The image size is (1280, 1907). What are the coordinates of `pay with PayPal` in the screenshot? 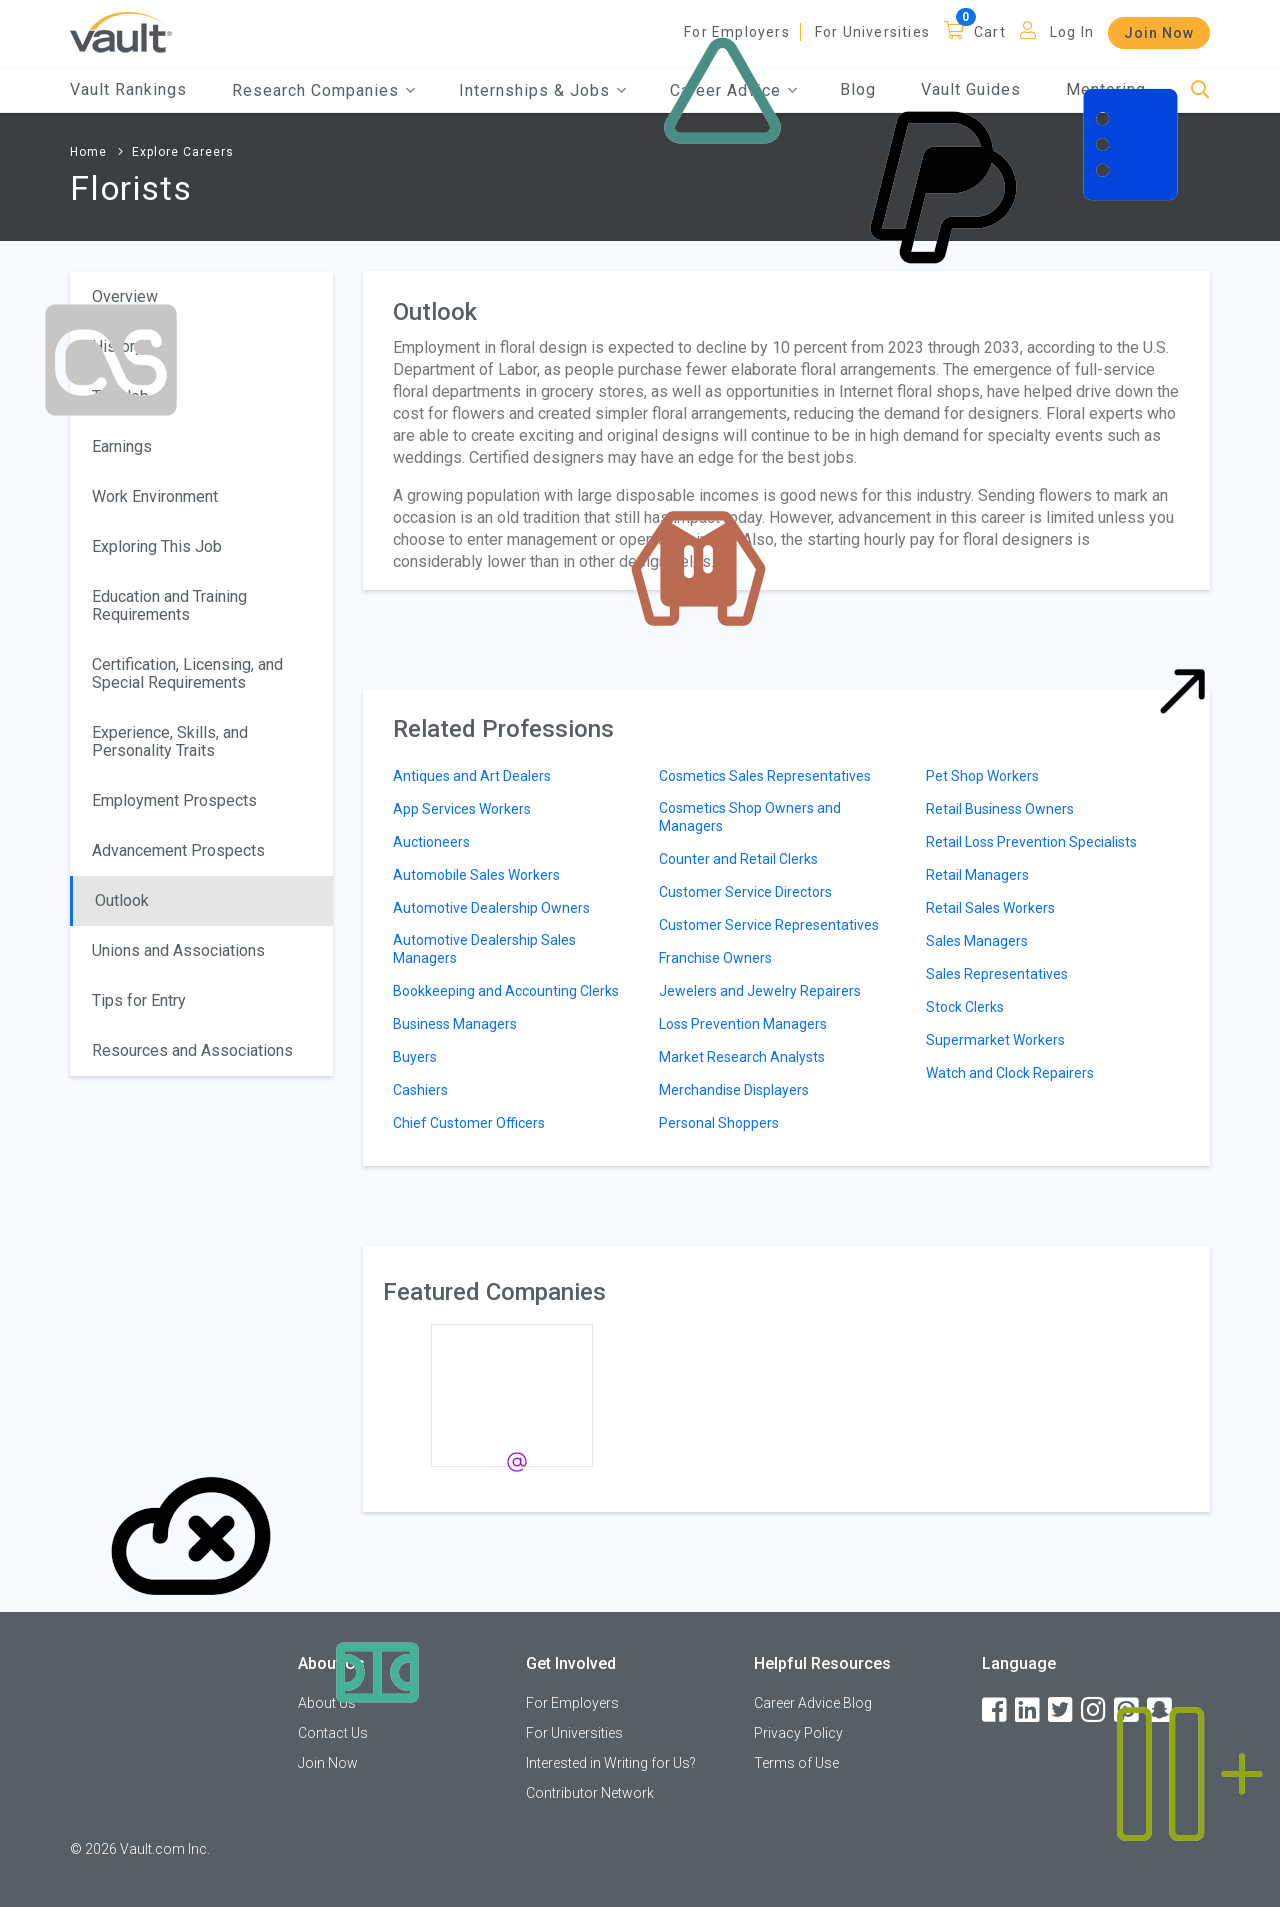 It's located at (940, 187).